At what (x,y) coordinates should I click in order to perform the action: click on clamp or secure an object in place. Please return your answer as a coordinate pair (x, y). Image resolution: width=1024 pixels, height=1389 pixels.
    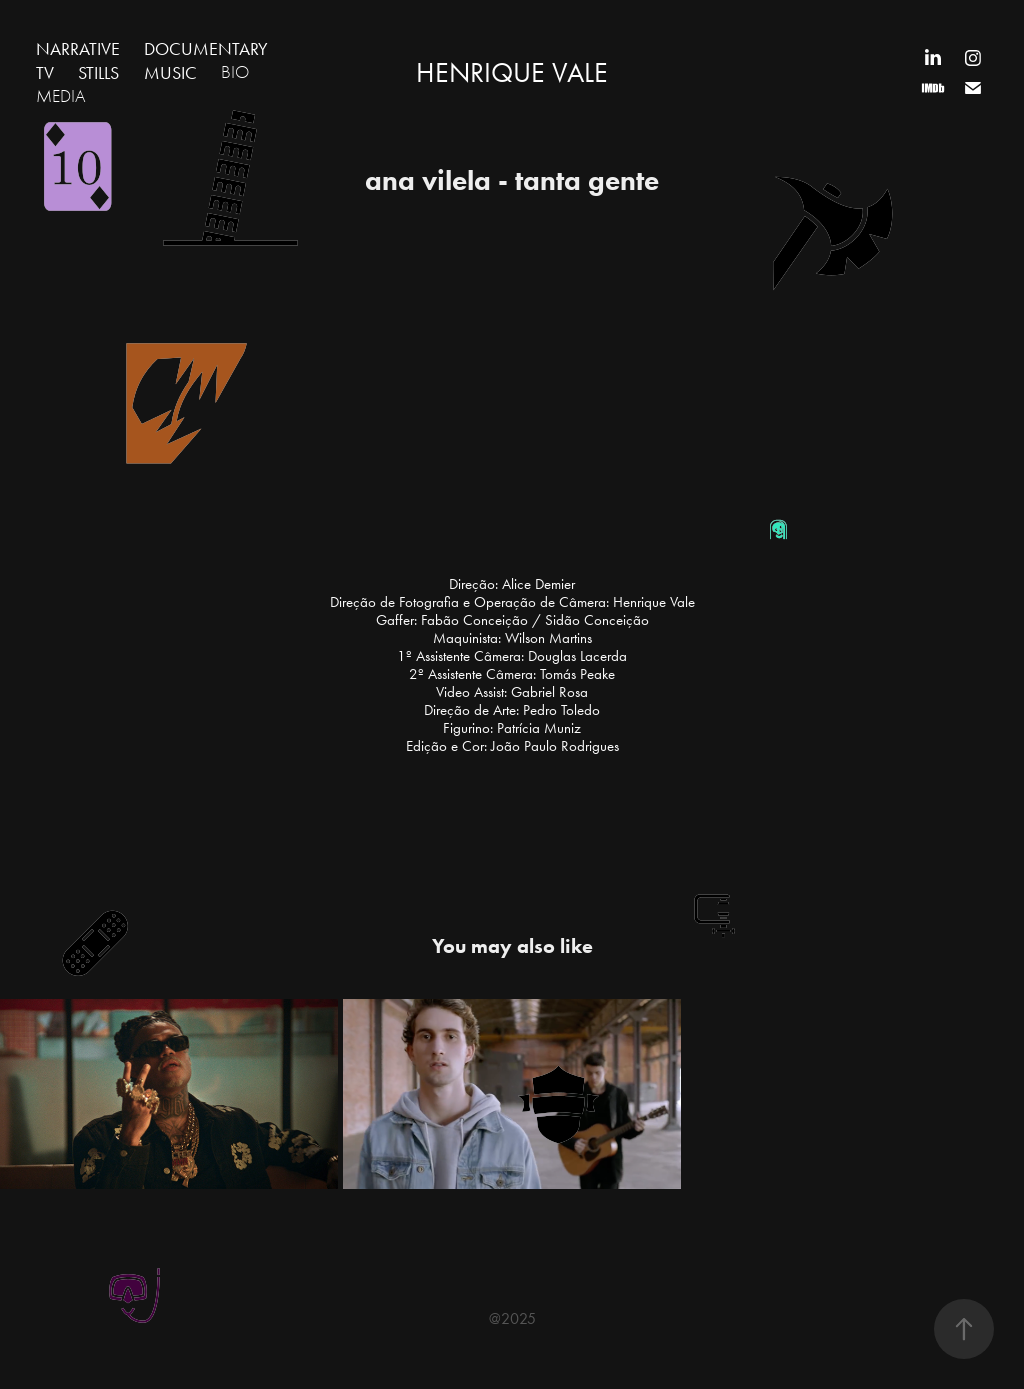
    Looking at the image, I should click on (713, 916).